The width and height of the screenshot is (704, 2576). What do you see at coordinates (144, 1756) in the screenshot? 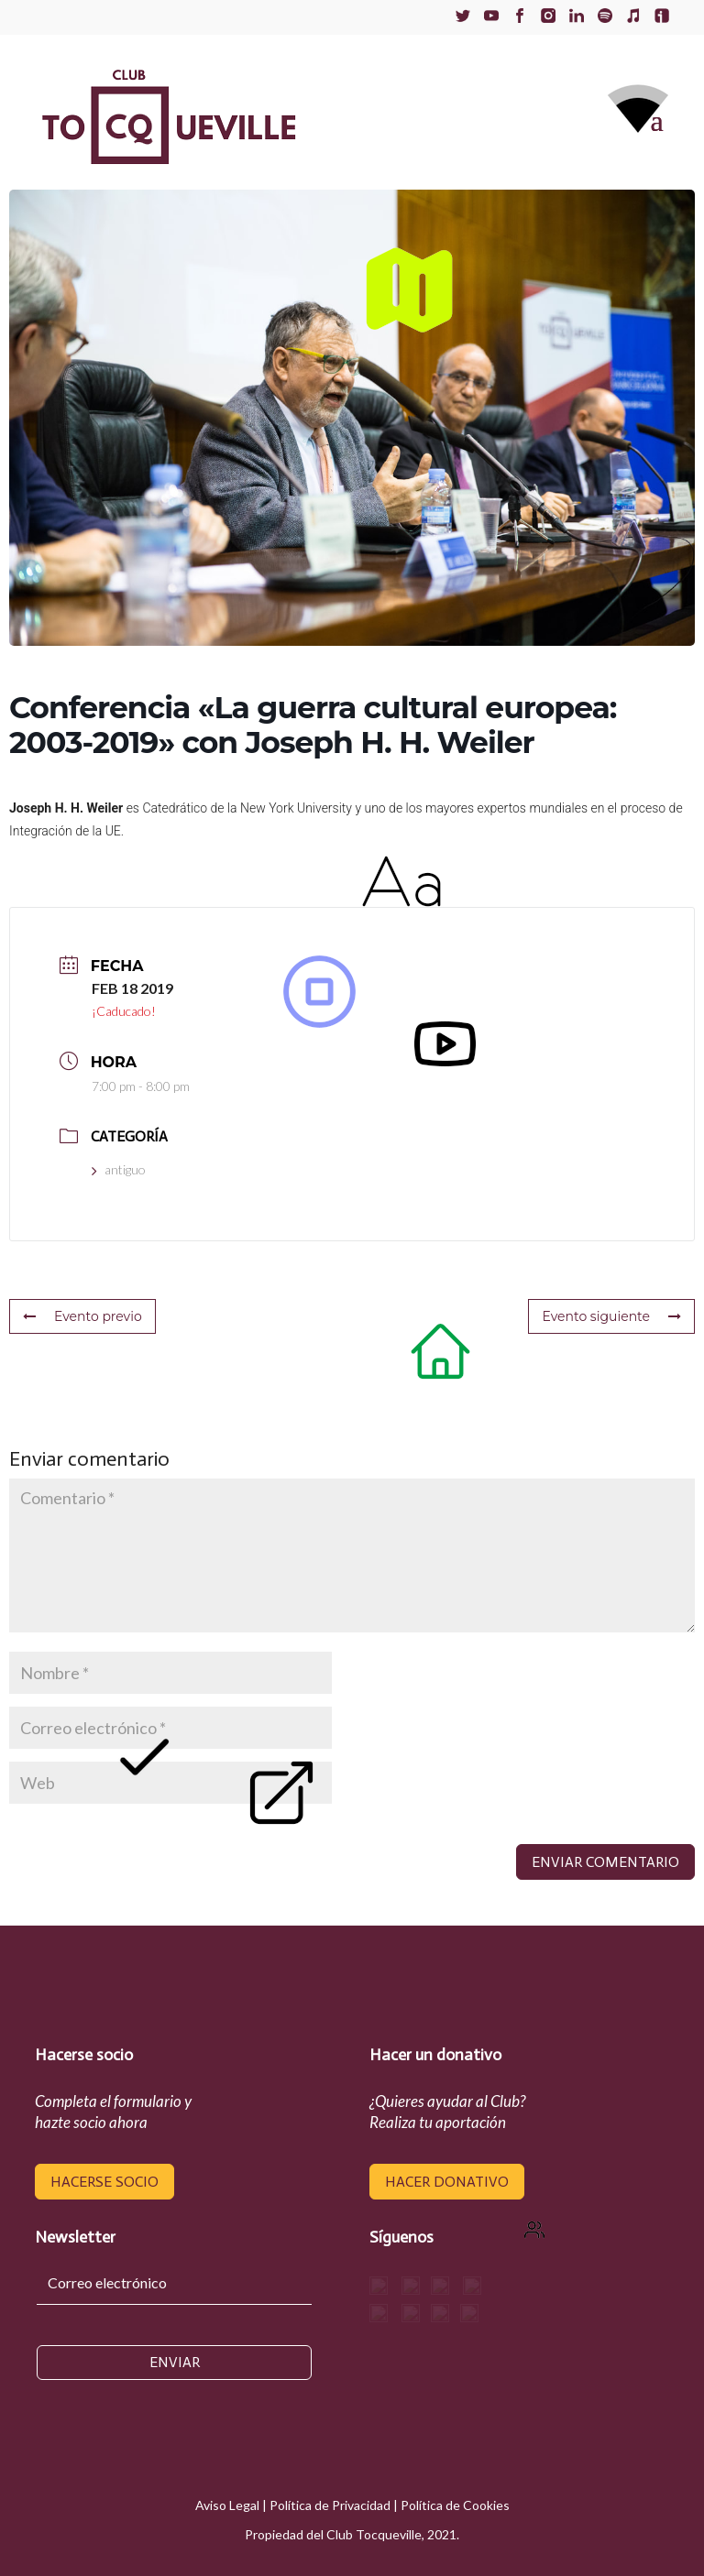
I see `confirm or submit an action` at bounding box center [144, 1756].